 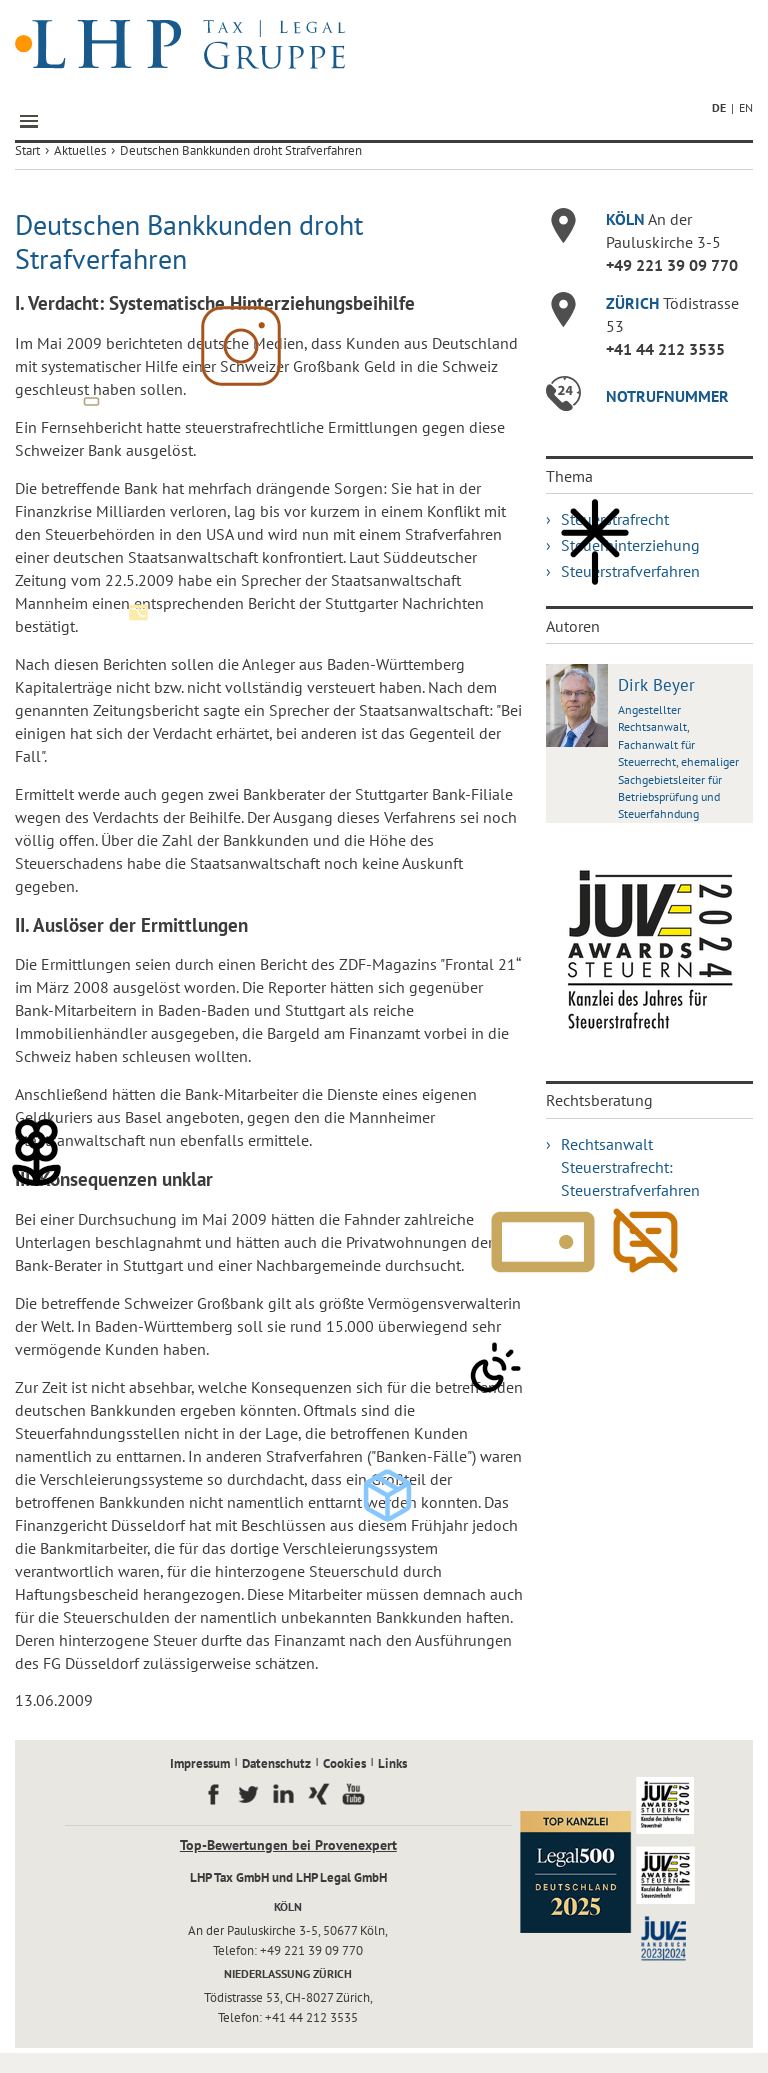 I want to click on insert a code variable or placeholder, so click(x=91, y=401).